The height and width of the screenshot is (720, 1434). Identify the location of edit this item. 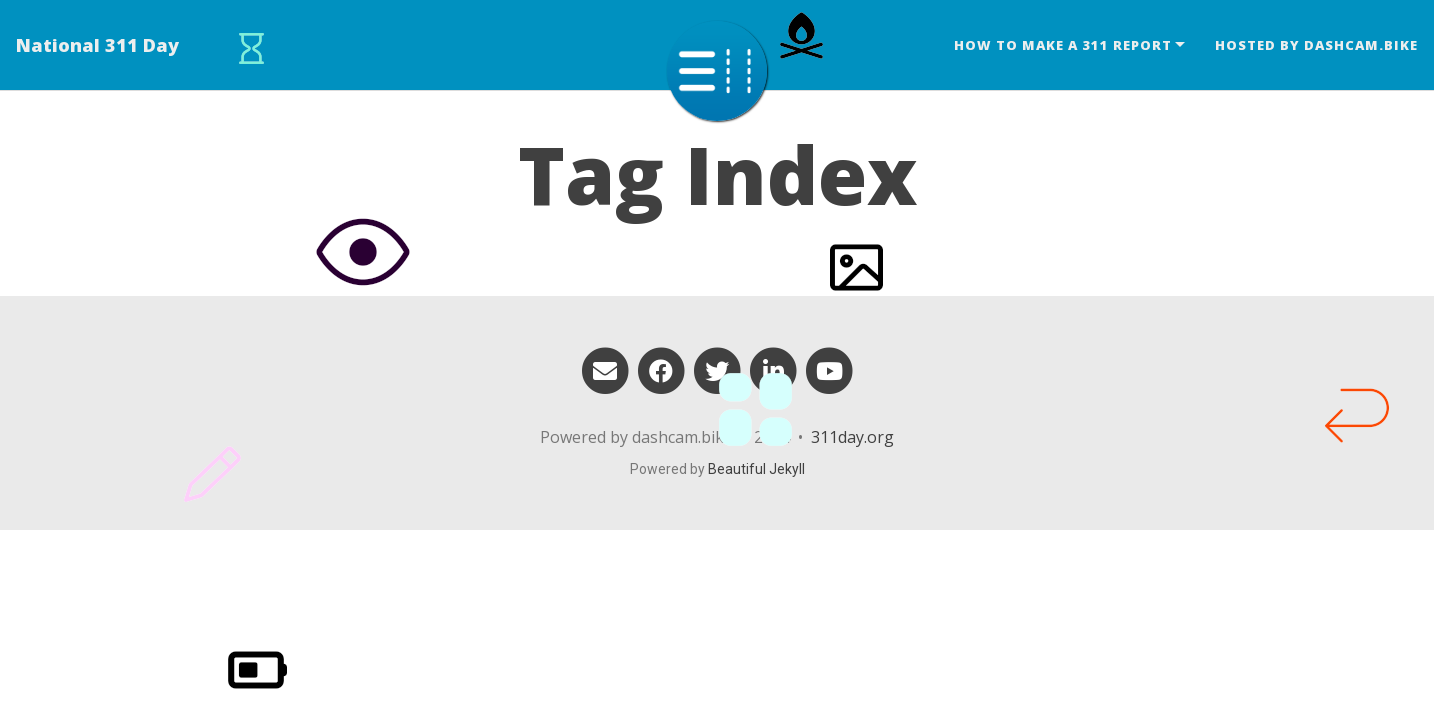
(212, 474).